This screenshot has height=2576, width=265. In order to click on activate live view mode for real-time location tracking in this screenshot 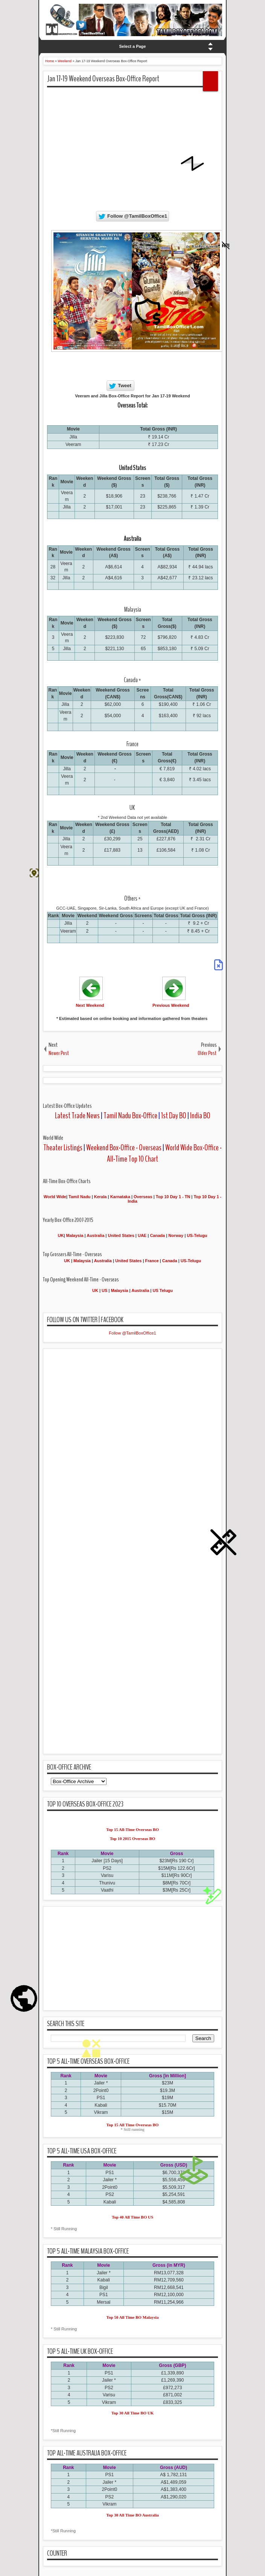, I will do `click(34, 873)`.